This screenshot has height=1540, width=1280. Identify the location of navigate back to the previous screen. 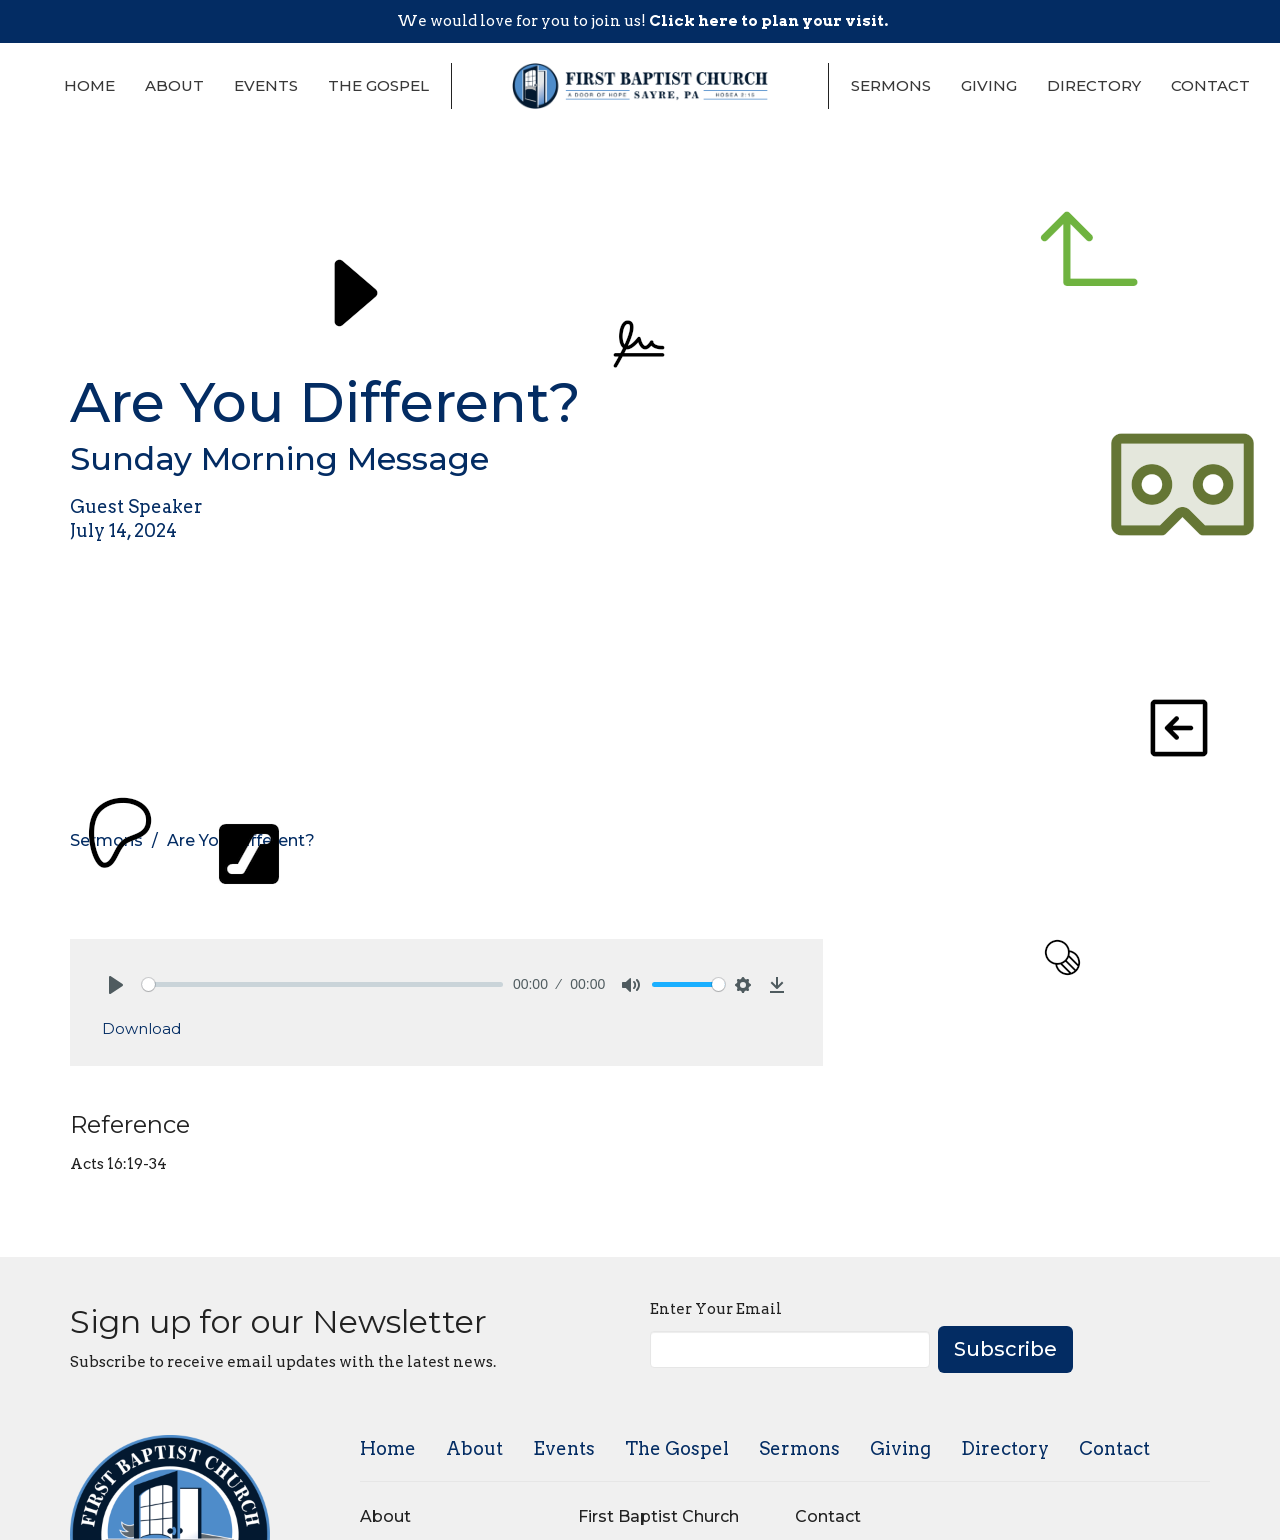
(1179, 728).